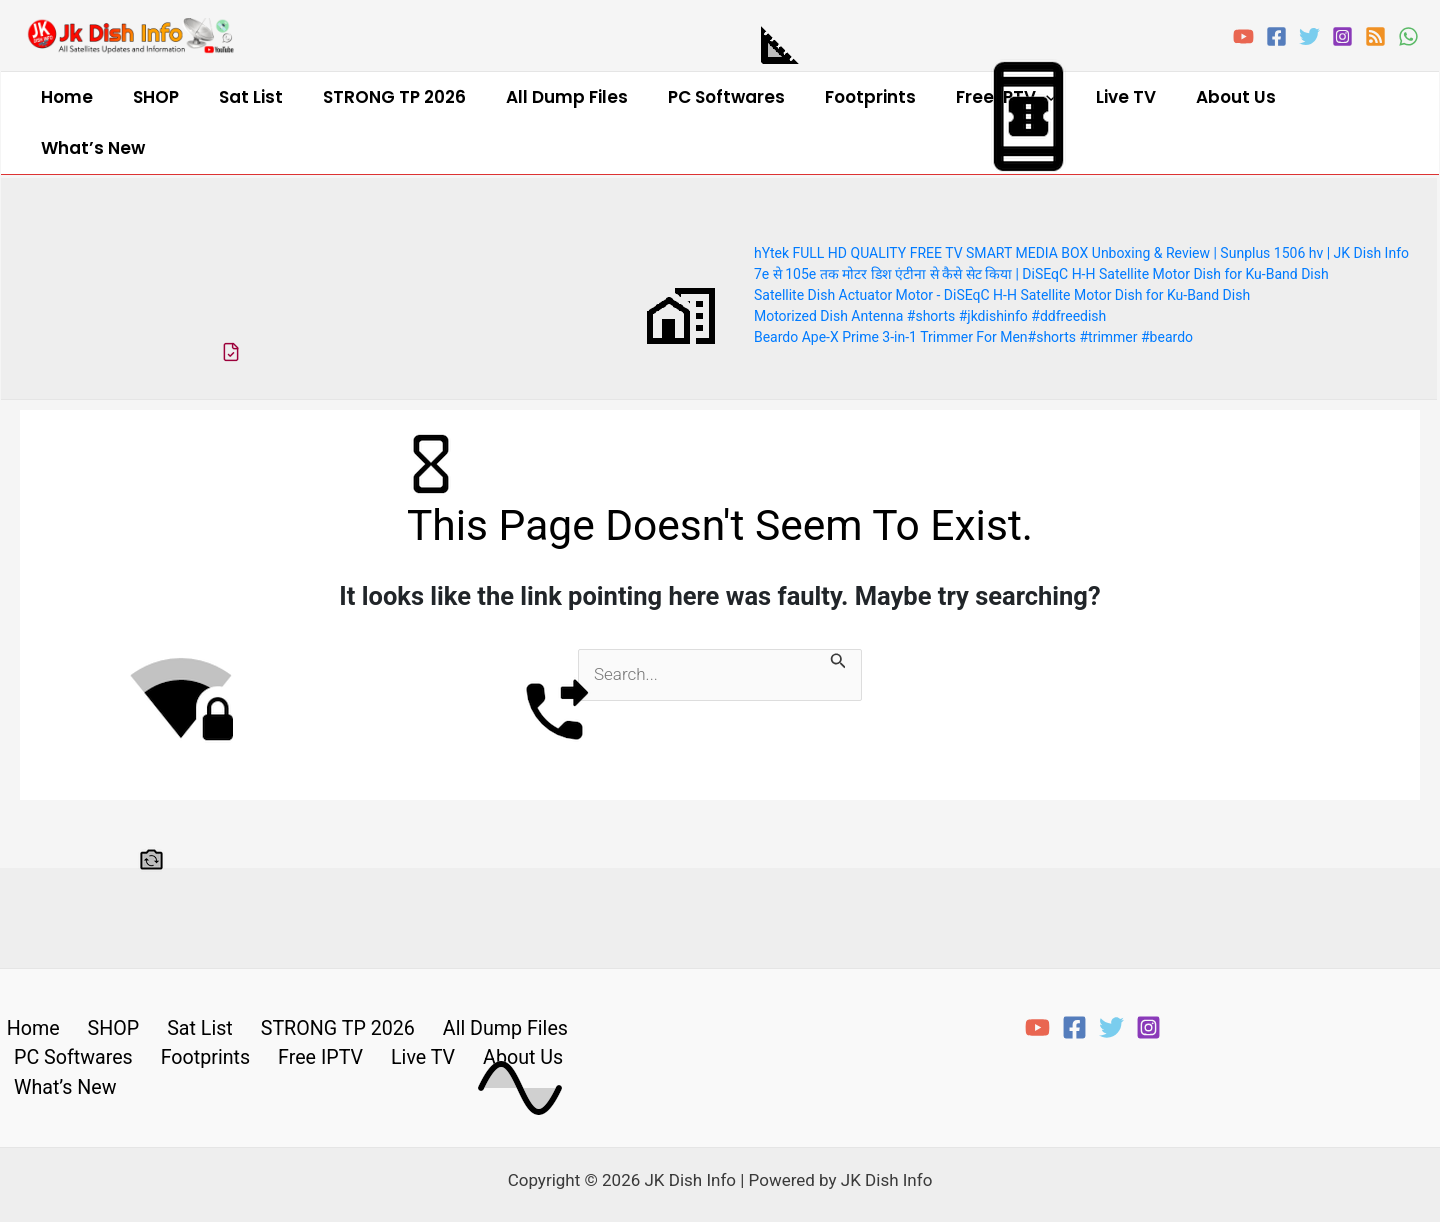 This screenshot has height=1222, width=1440. What do you see at coordinates (1028, 116) in the screenshot?
I see `book an appointment or reservation online` at bounding box center [1028, 116].